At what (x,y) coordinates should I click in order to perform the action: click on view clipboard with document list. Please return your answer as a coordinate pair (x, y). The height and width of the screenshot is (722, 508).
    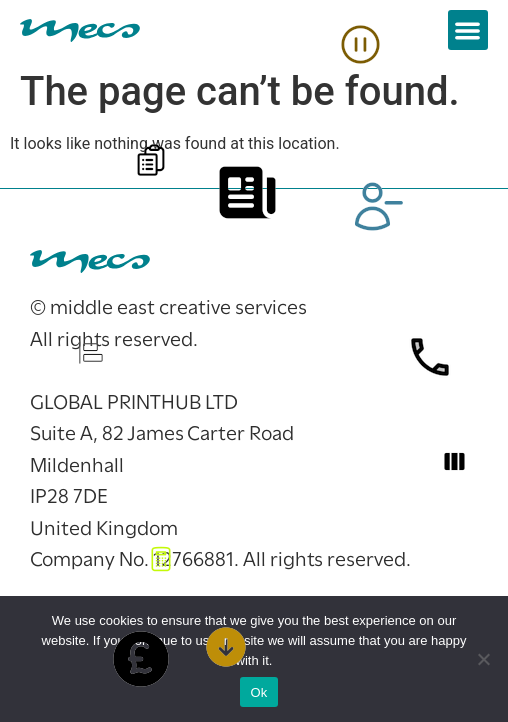
    Looking at the image, I should click on (151, 160).